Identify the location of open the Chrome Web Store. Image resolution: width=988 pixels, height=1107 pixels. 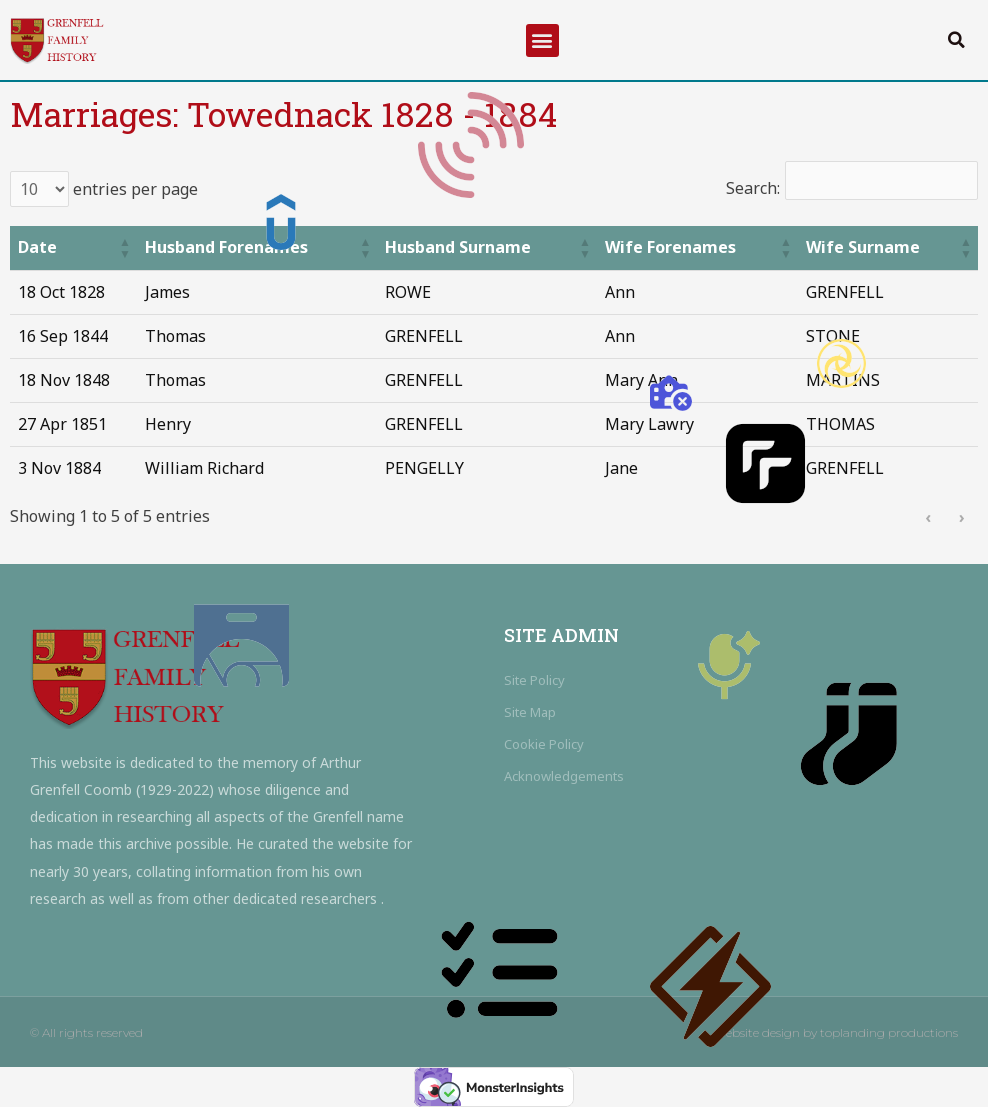
(241, 645).